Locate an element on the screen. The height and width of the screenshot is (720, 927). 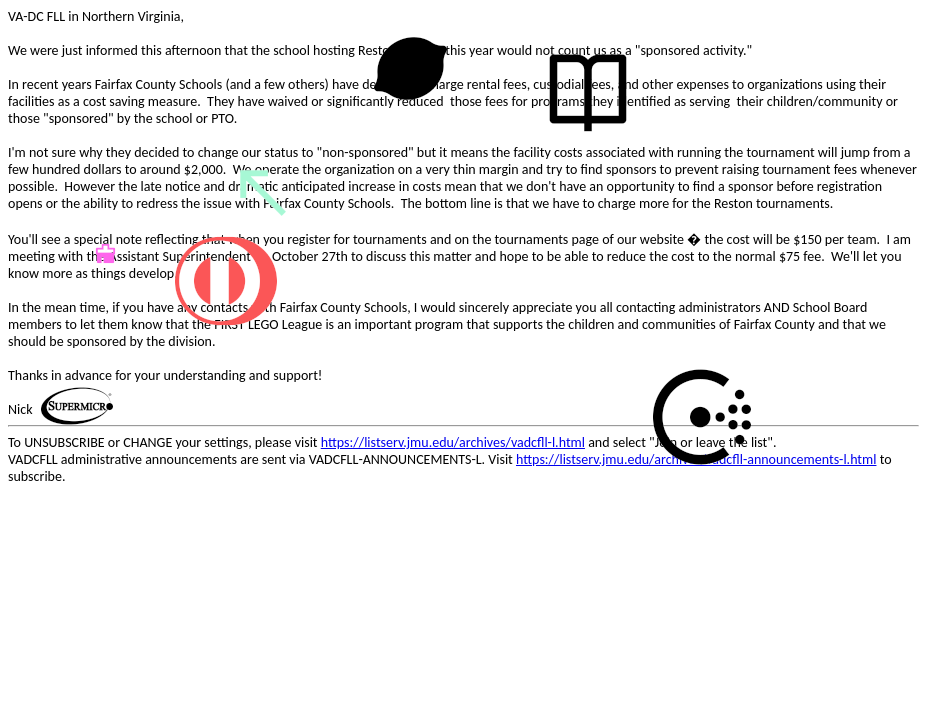
navigate back and up in hierarchy is located at coordinates (262, 192).